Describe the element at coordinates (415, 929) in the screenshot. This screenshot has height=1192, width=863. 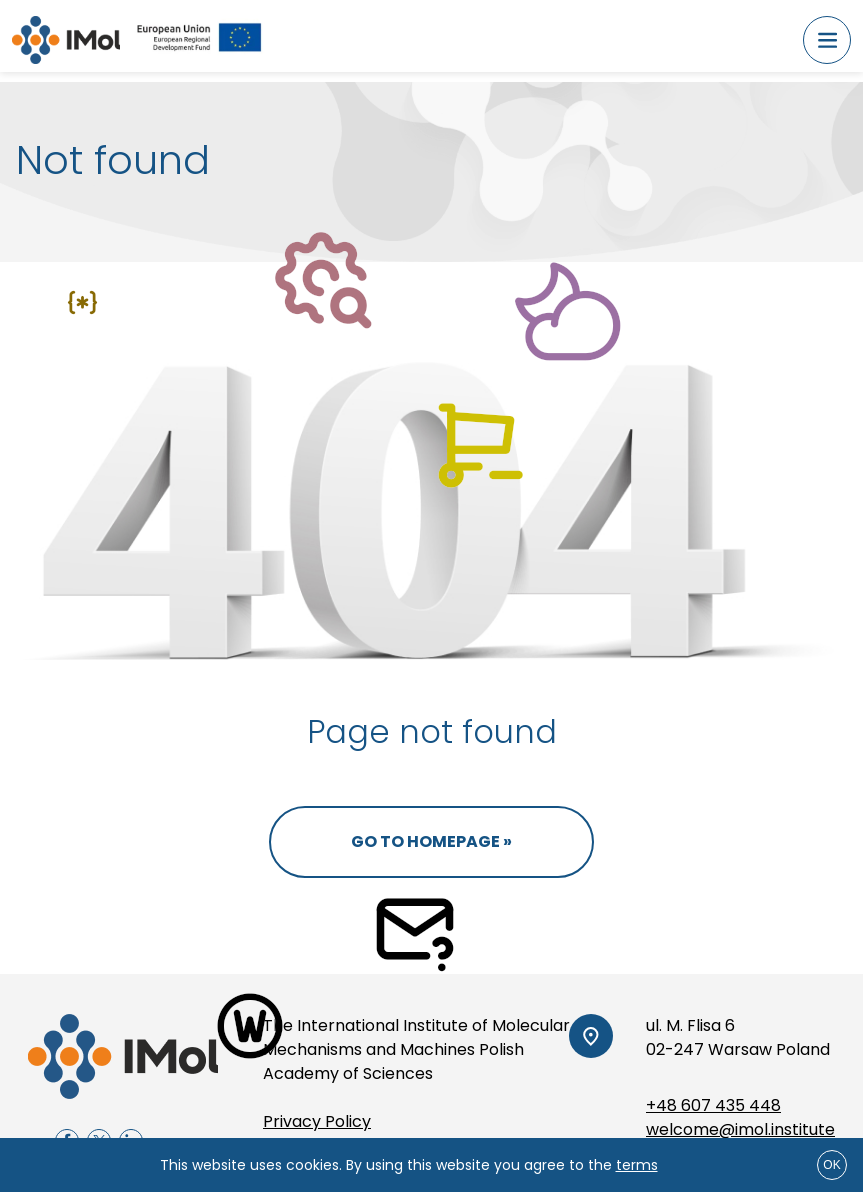
I see `email help or support` at that location.